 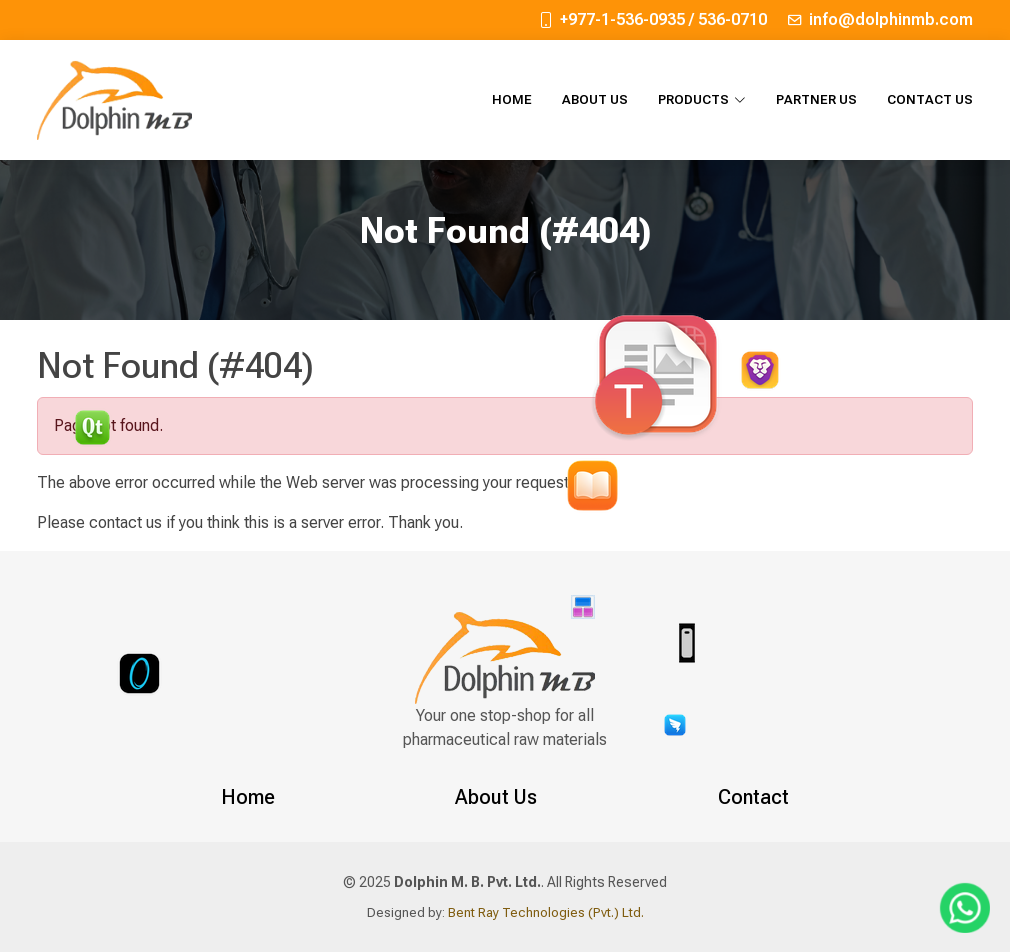 What do you see at coordinates (583, 607) in the screenshot?
I see `select all items in the current view` at bounding box center [583, 607].